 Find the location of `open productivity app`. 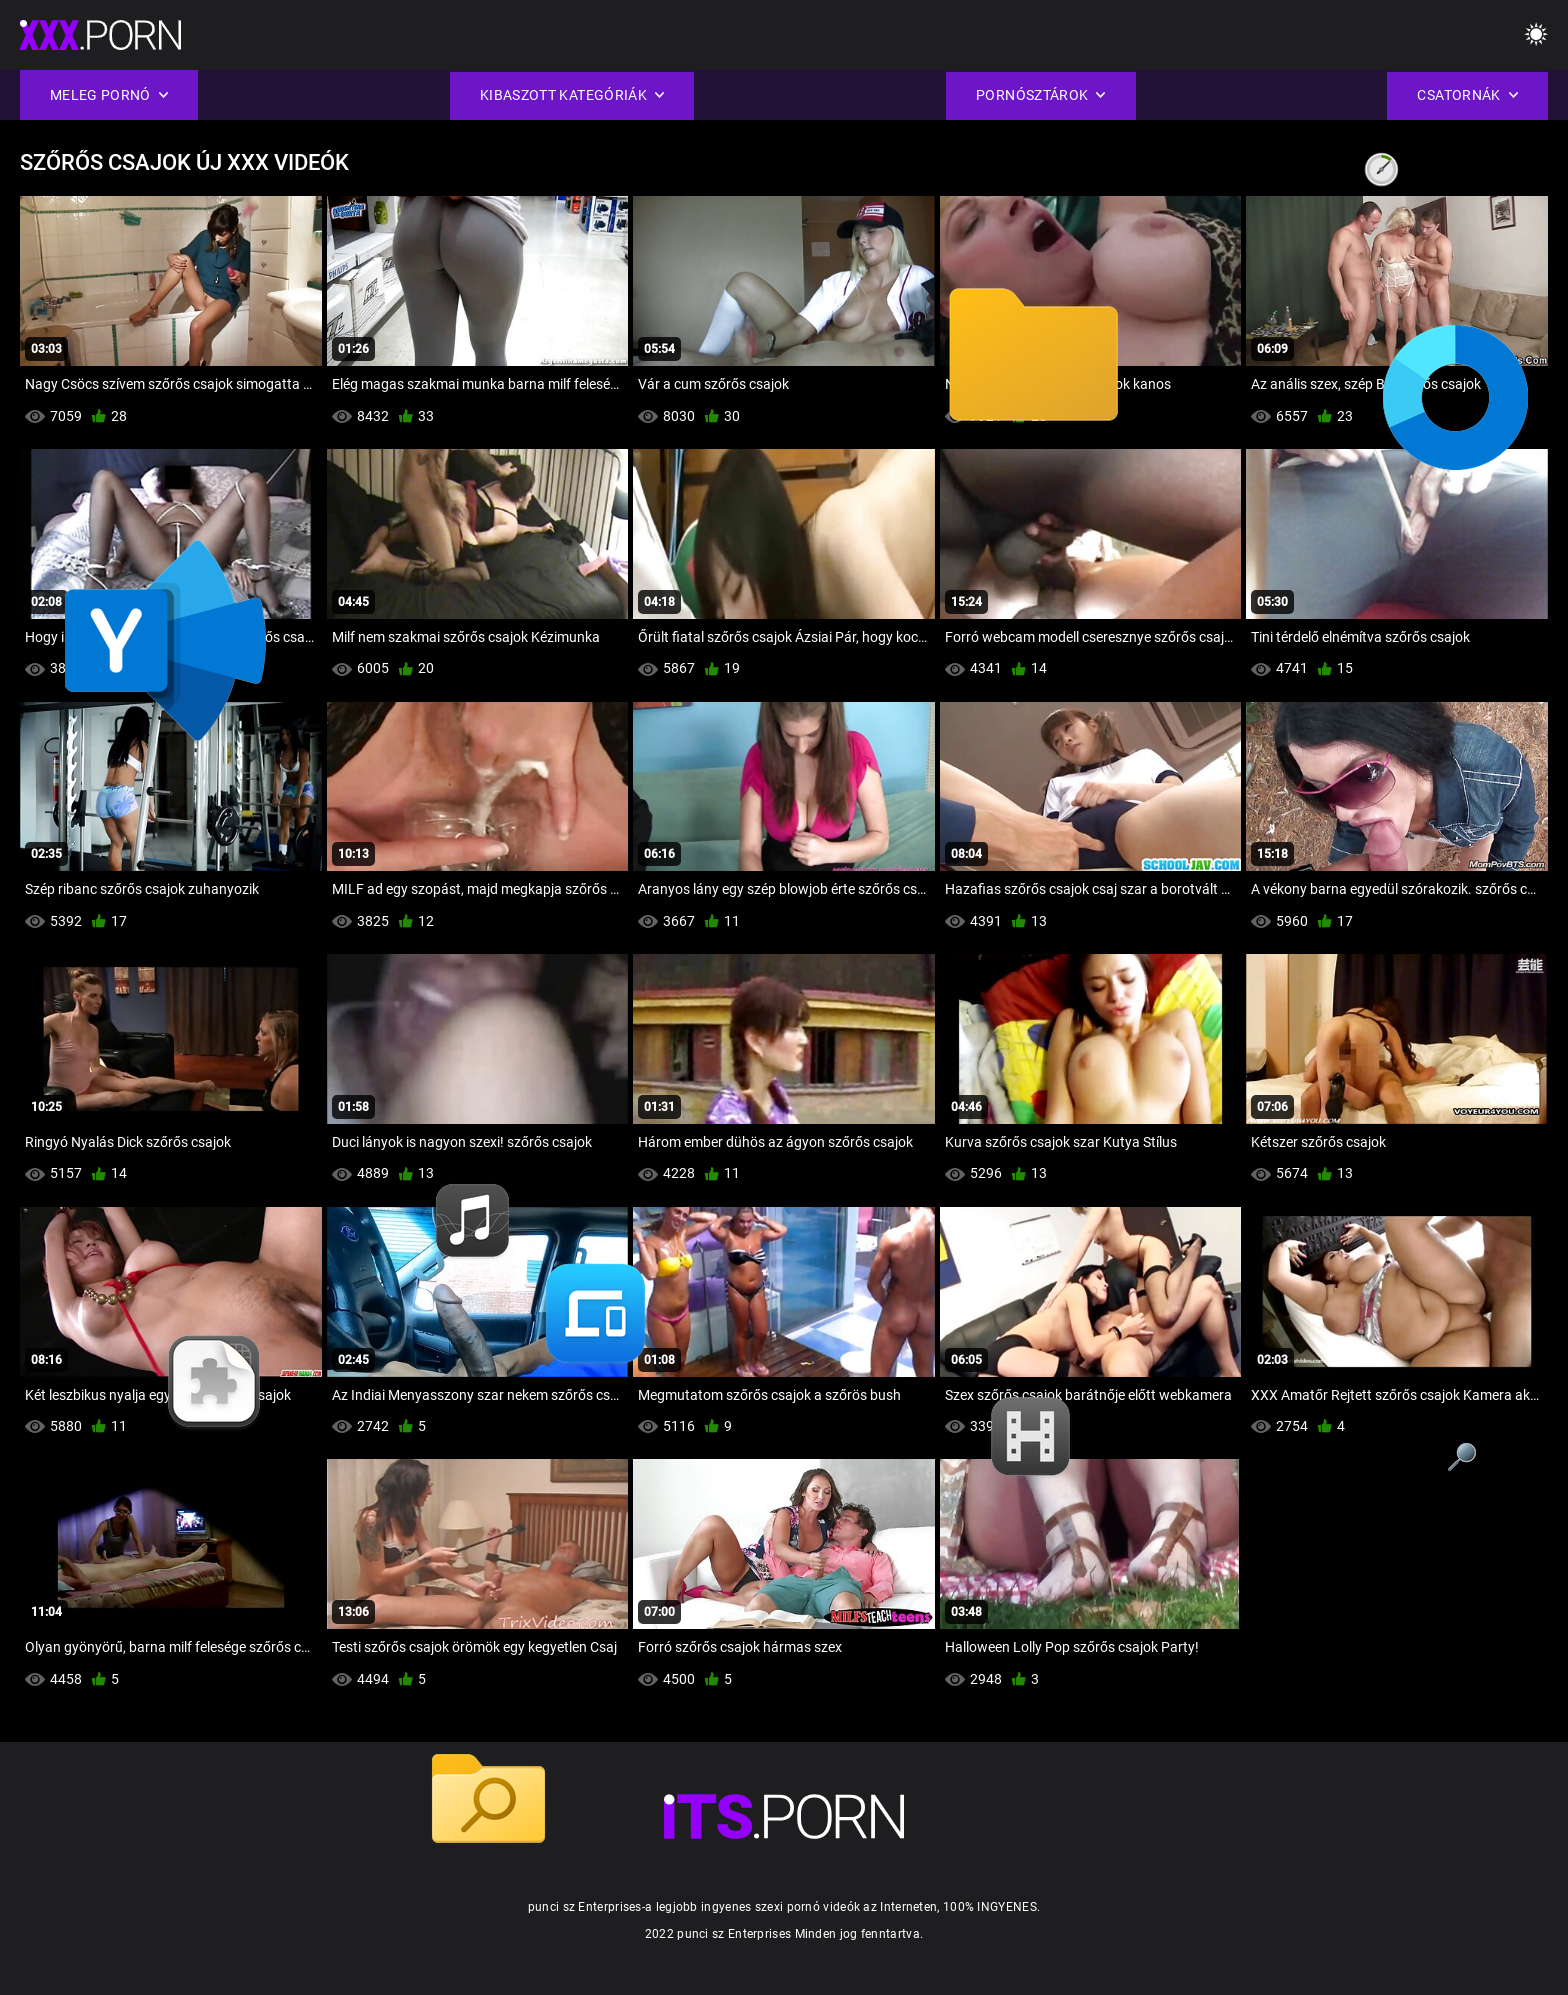

open productivity app is located at coordinates (1455, 397).